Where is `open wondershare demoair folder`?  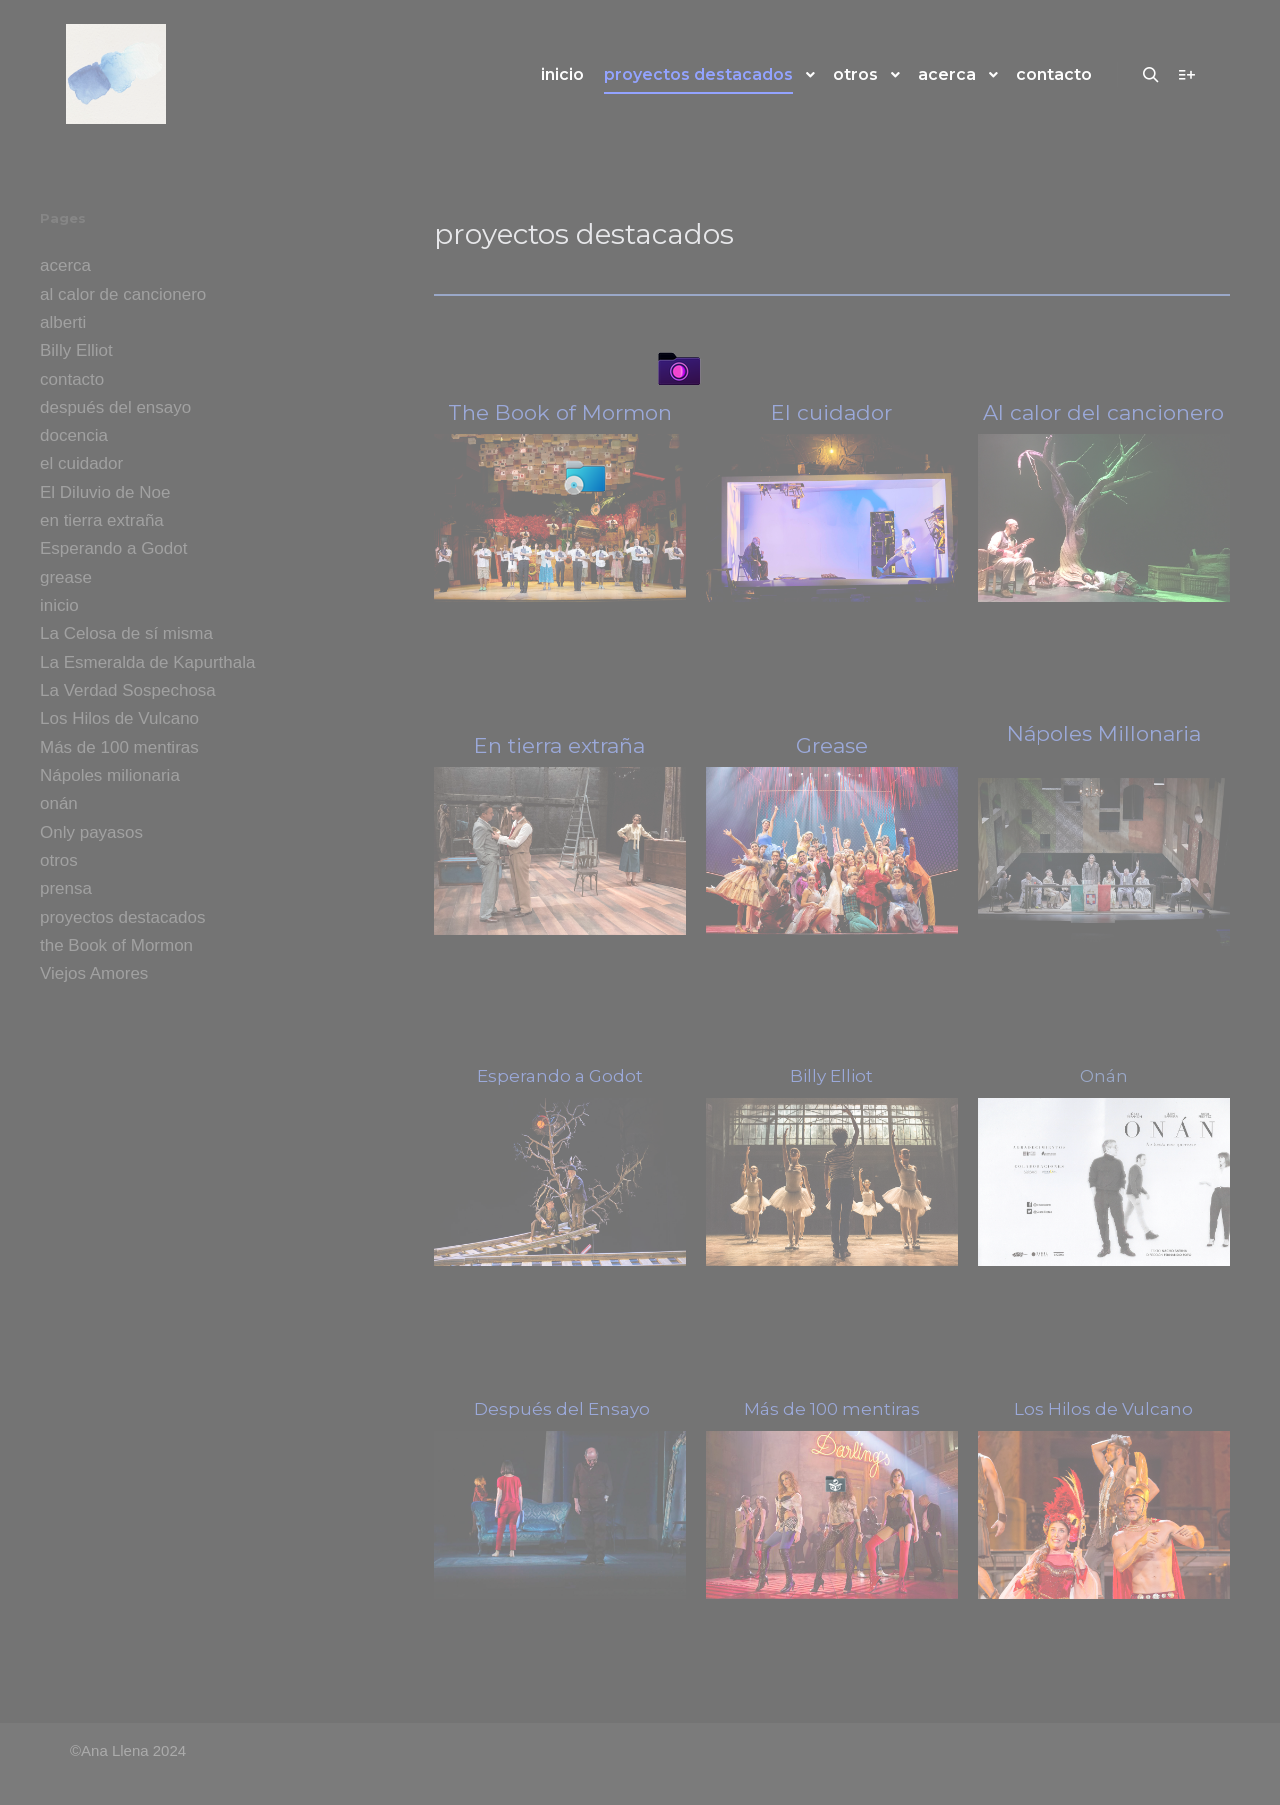 open wondershare demoair folder is located at coordinates (679, 370).